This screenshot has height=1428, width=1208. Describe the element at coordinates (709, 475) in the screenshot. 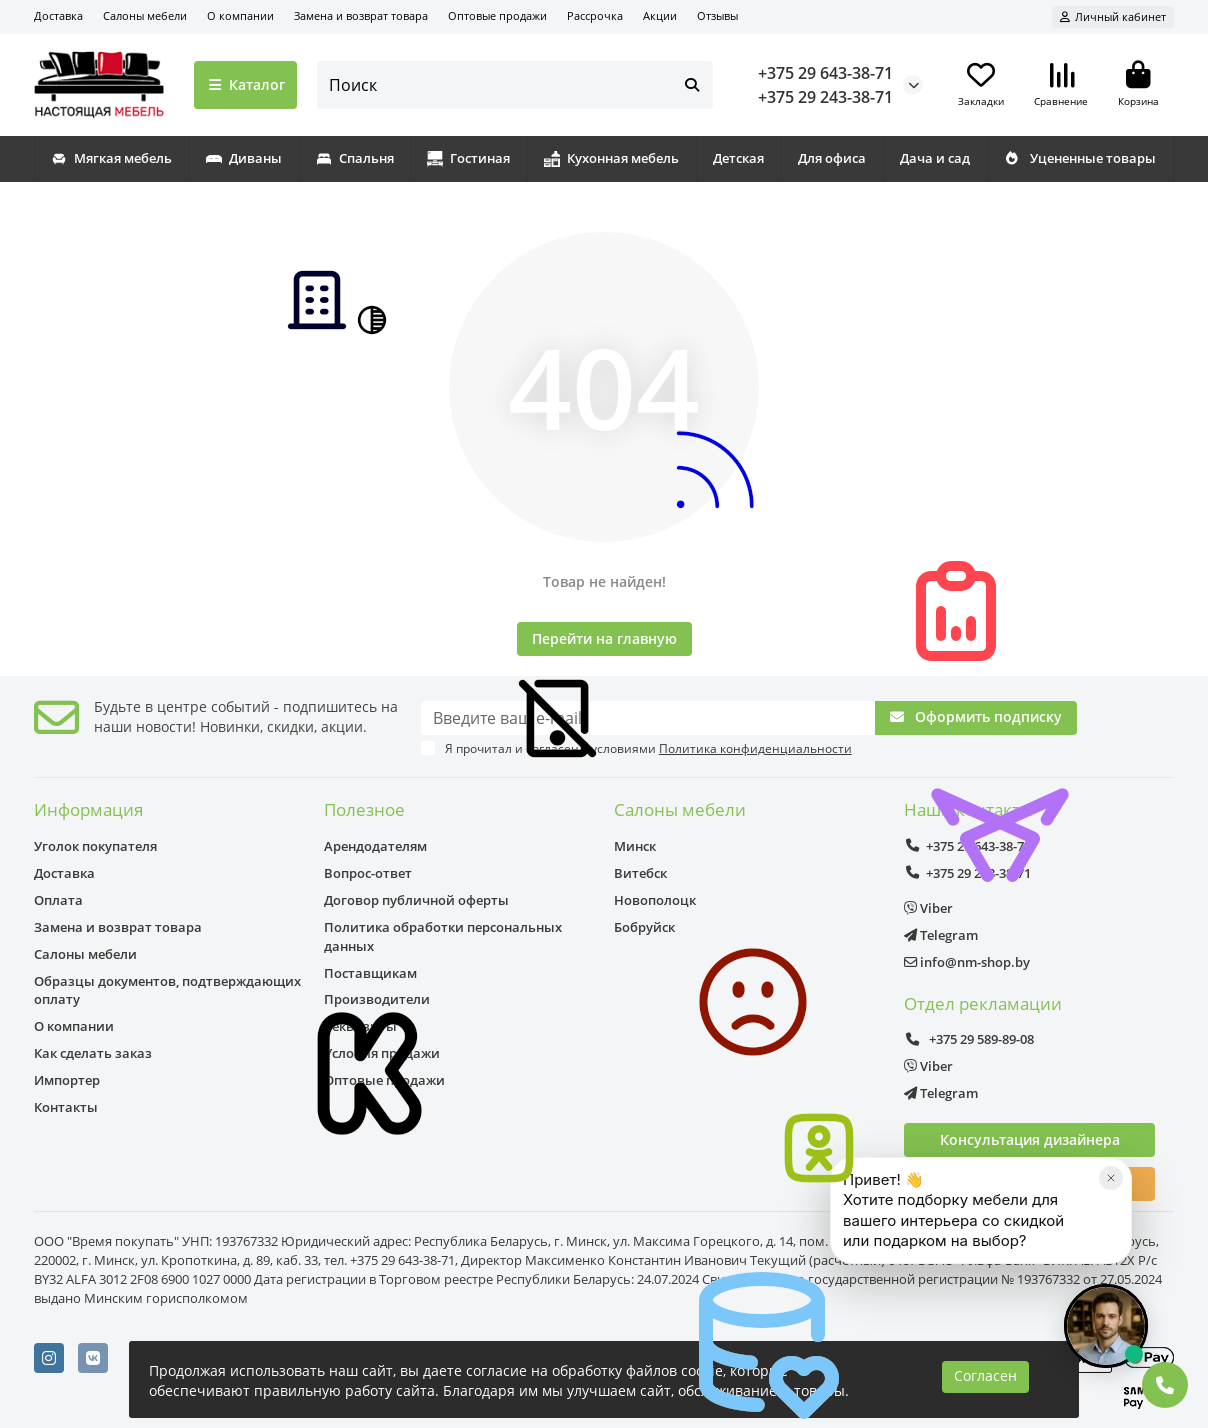

I see `subscribe to RSS feed` at that location.